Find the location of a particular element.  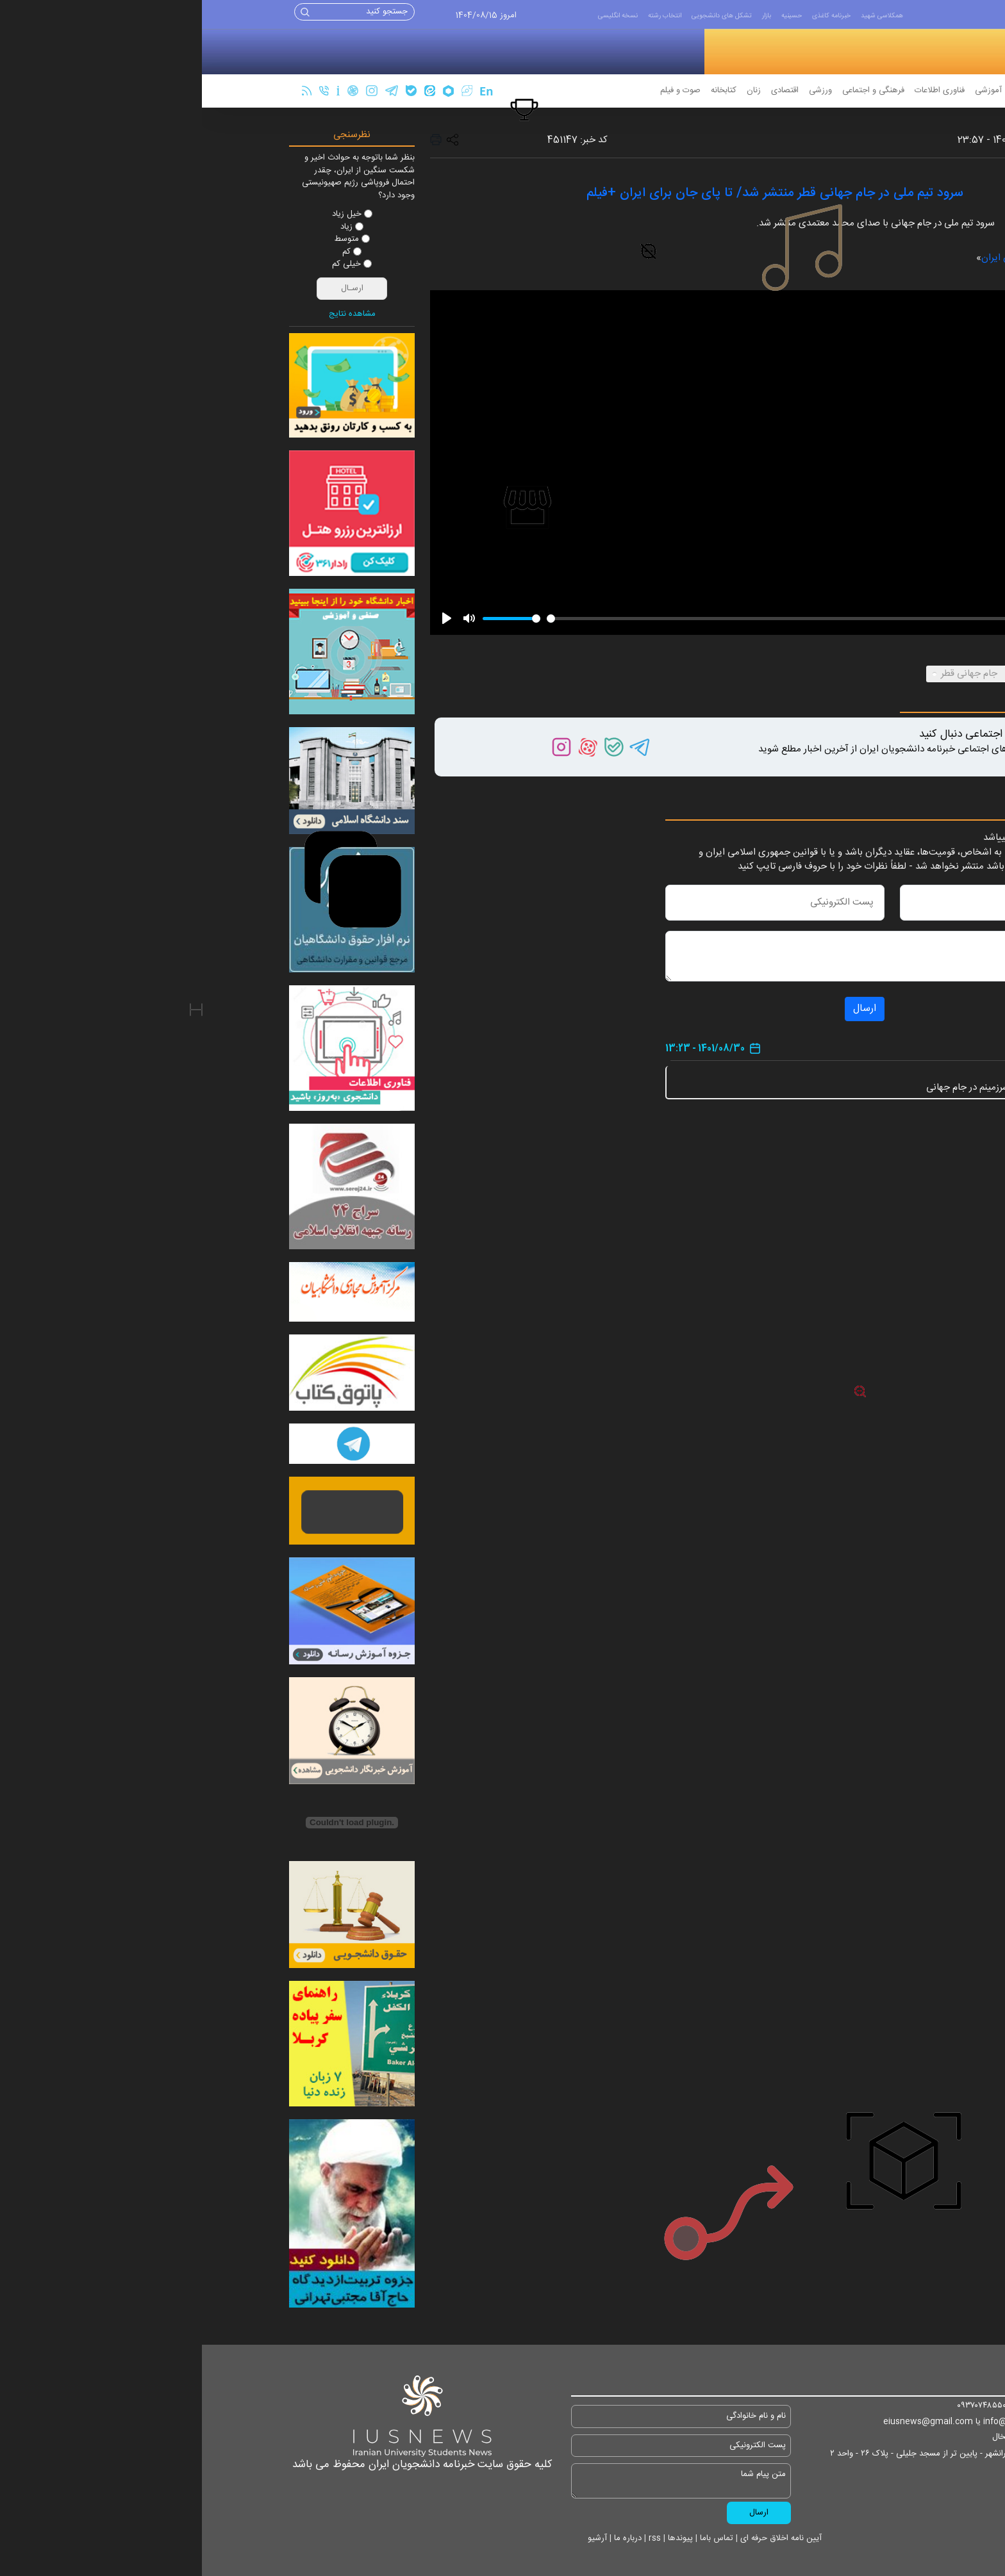

indicates a workflow or process flow direction is located at coordinates (729, 2213).